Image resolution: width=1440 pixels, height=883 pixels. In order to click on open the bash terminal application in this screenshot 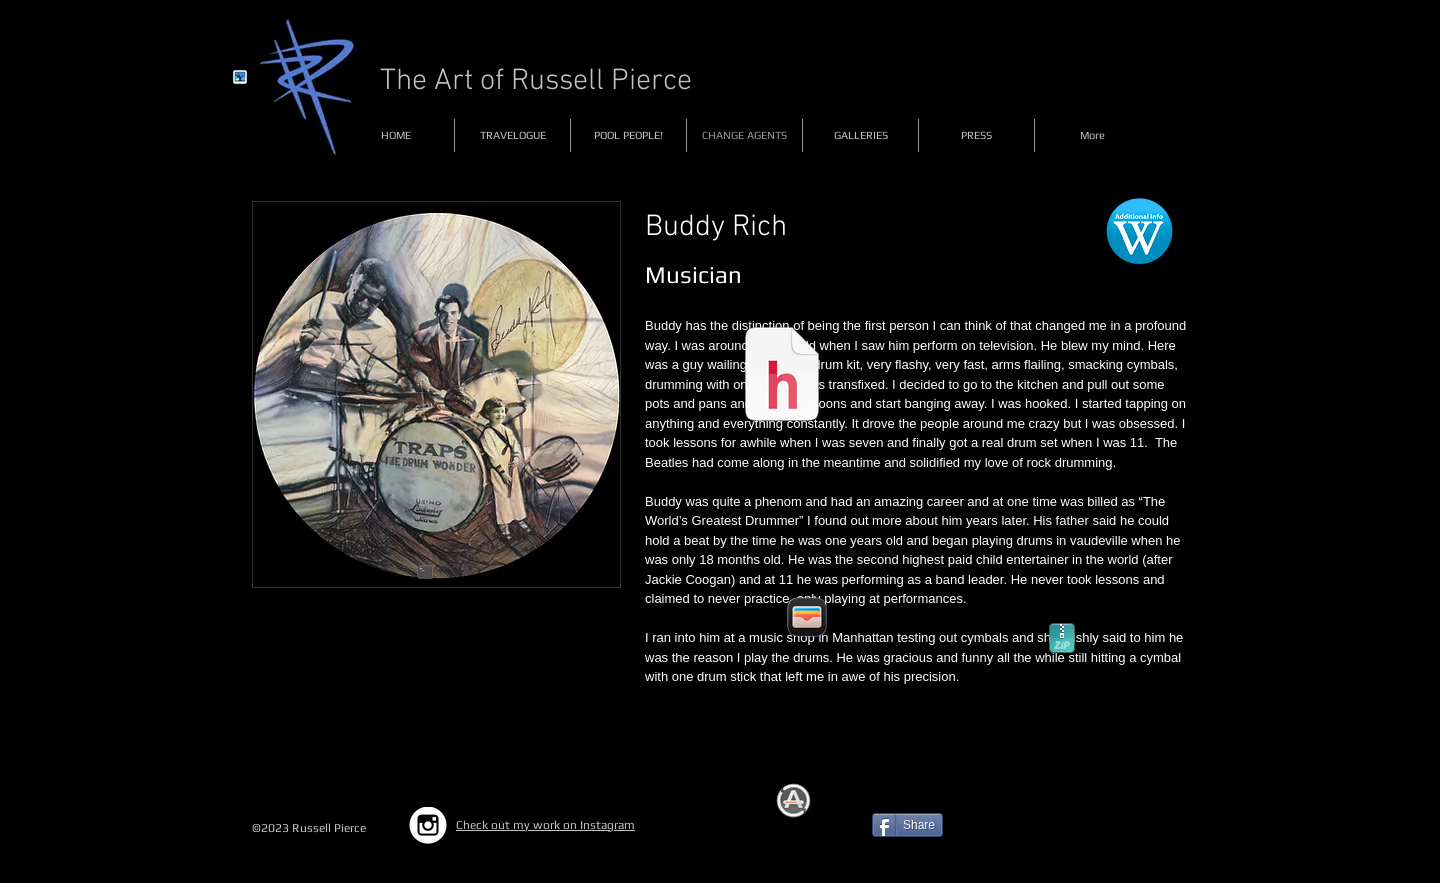, I will do `click(425, 572)`.